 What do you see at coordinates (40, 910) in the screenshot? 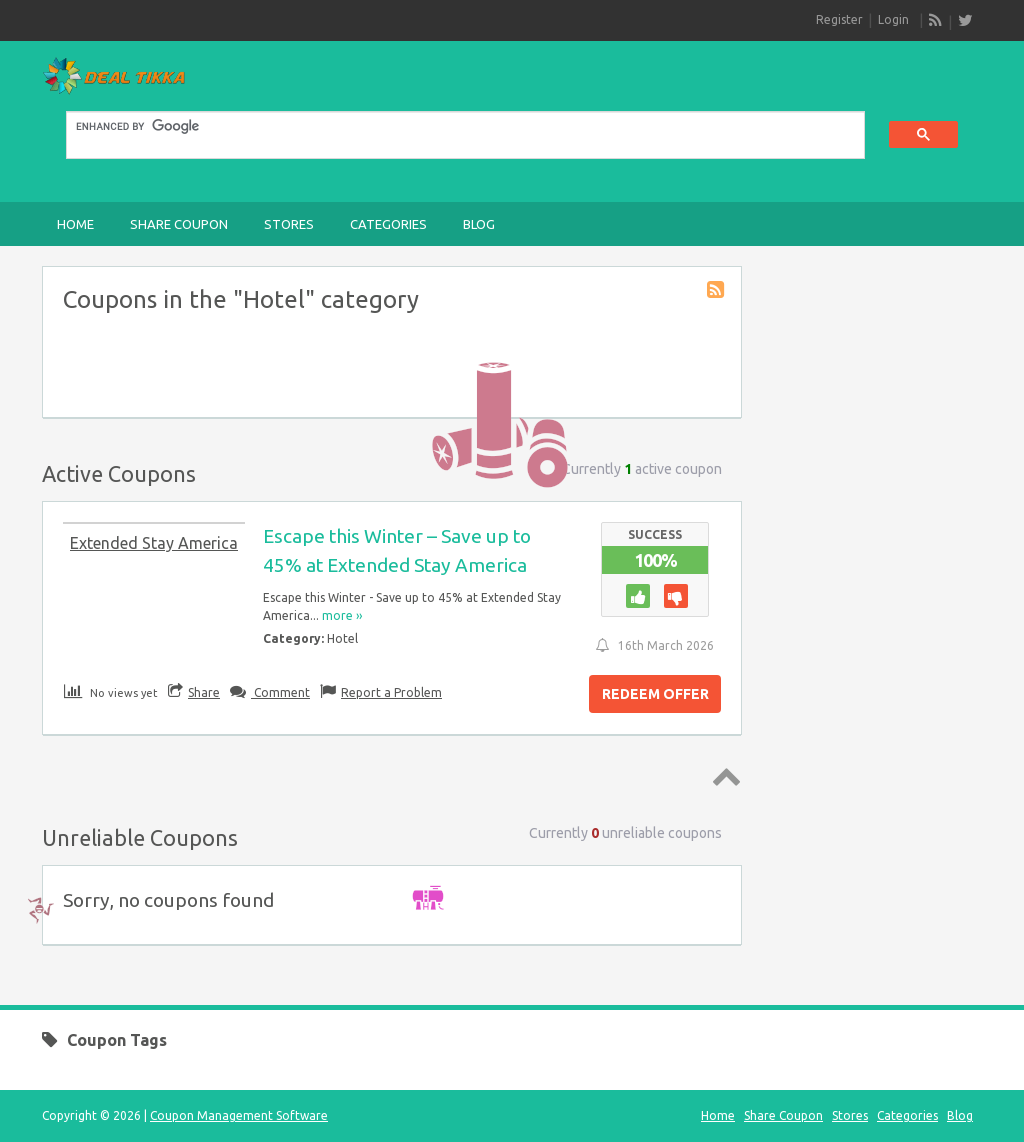
I see `sicilian cultural or regional symbol` at bounding box center [40, 910].